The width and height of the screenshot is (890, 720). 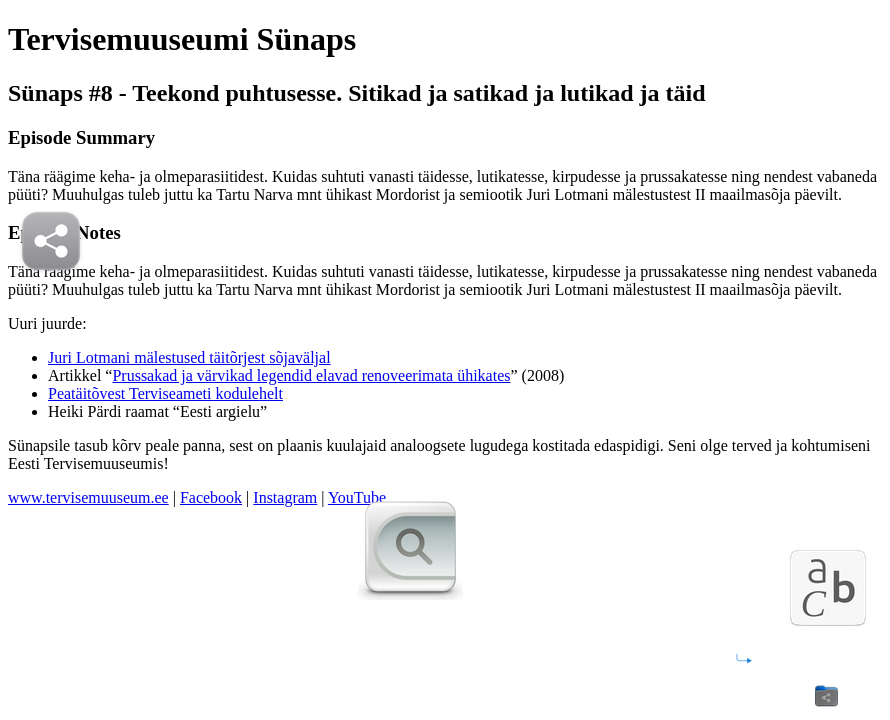 What do you see at coordinates (828, 588) in the screenshot?
I see `access font and typography settings` at bounding box center [828, 588].